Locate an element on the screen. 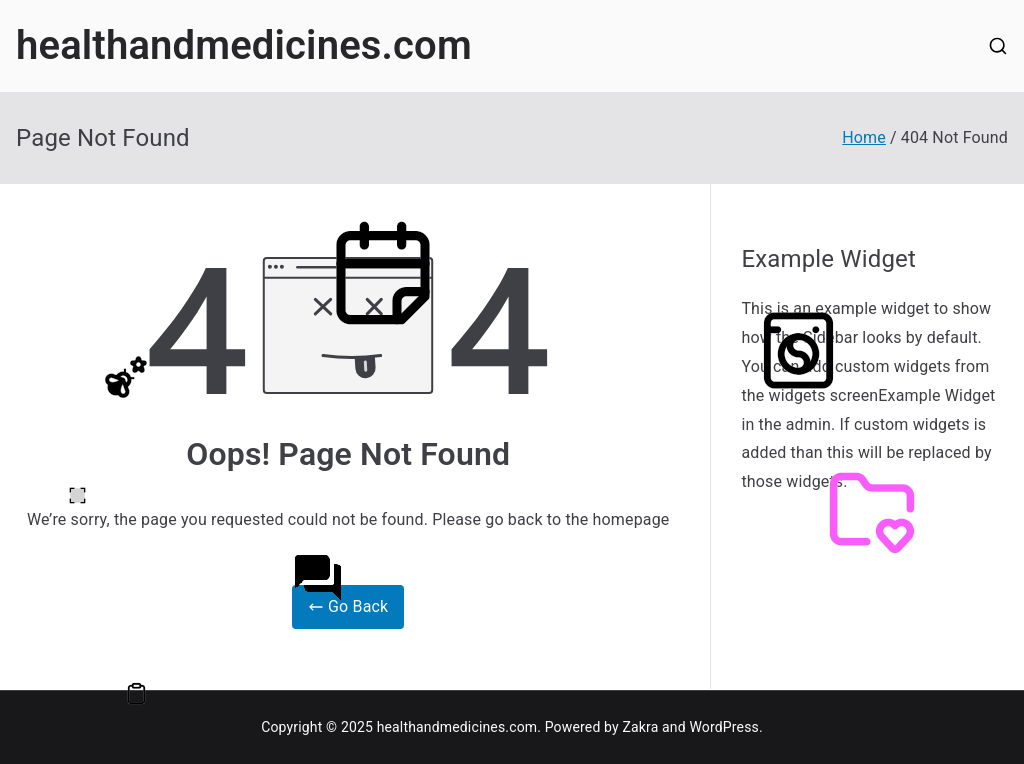 This screenshot has width=1024, height=764. copy content to clipboard is located at coordinates (136, 693).